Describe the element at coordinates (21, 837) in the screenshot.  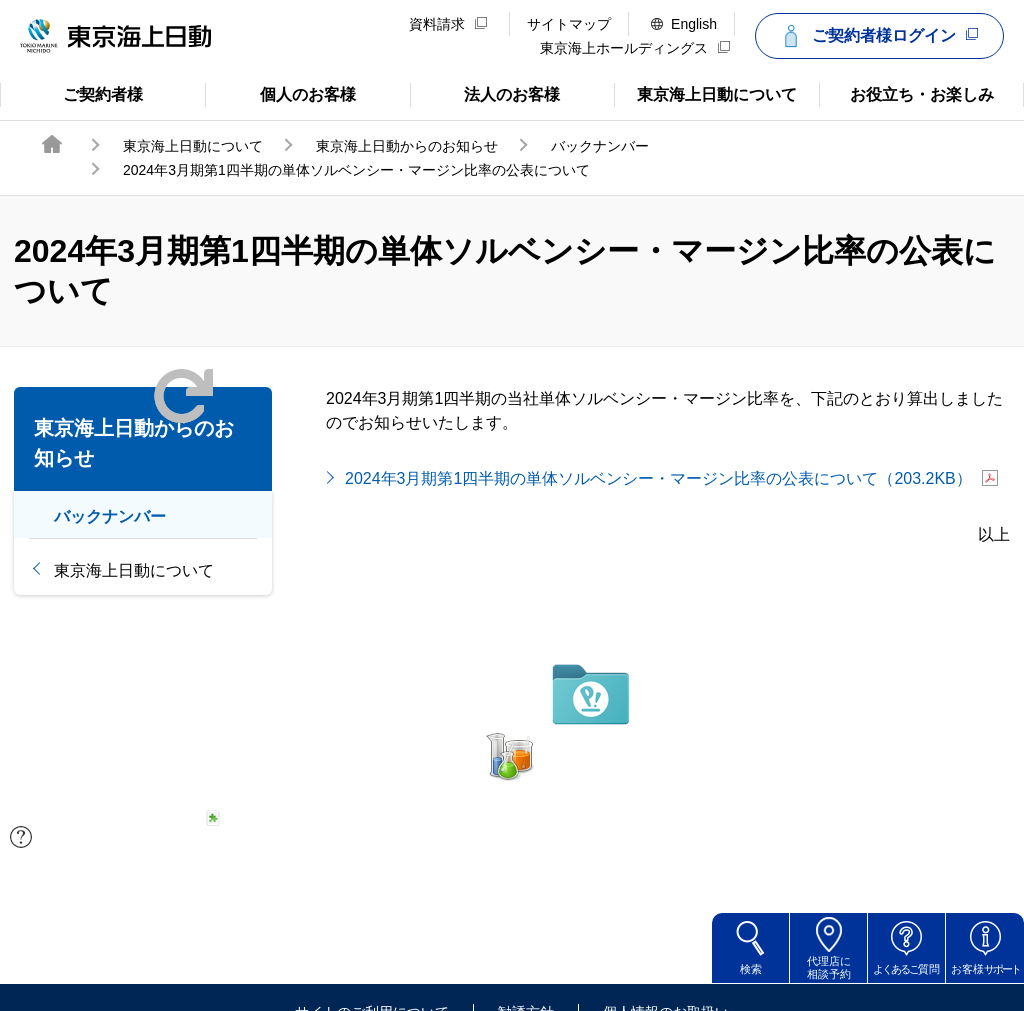
I see `access help or support resources` at that location.